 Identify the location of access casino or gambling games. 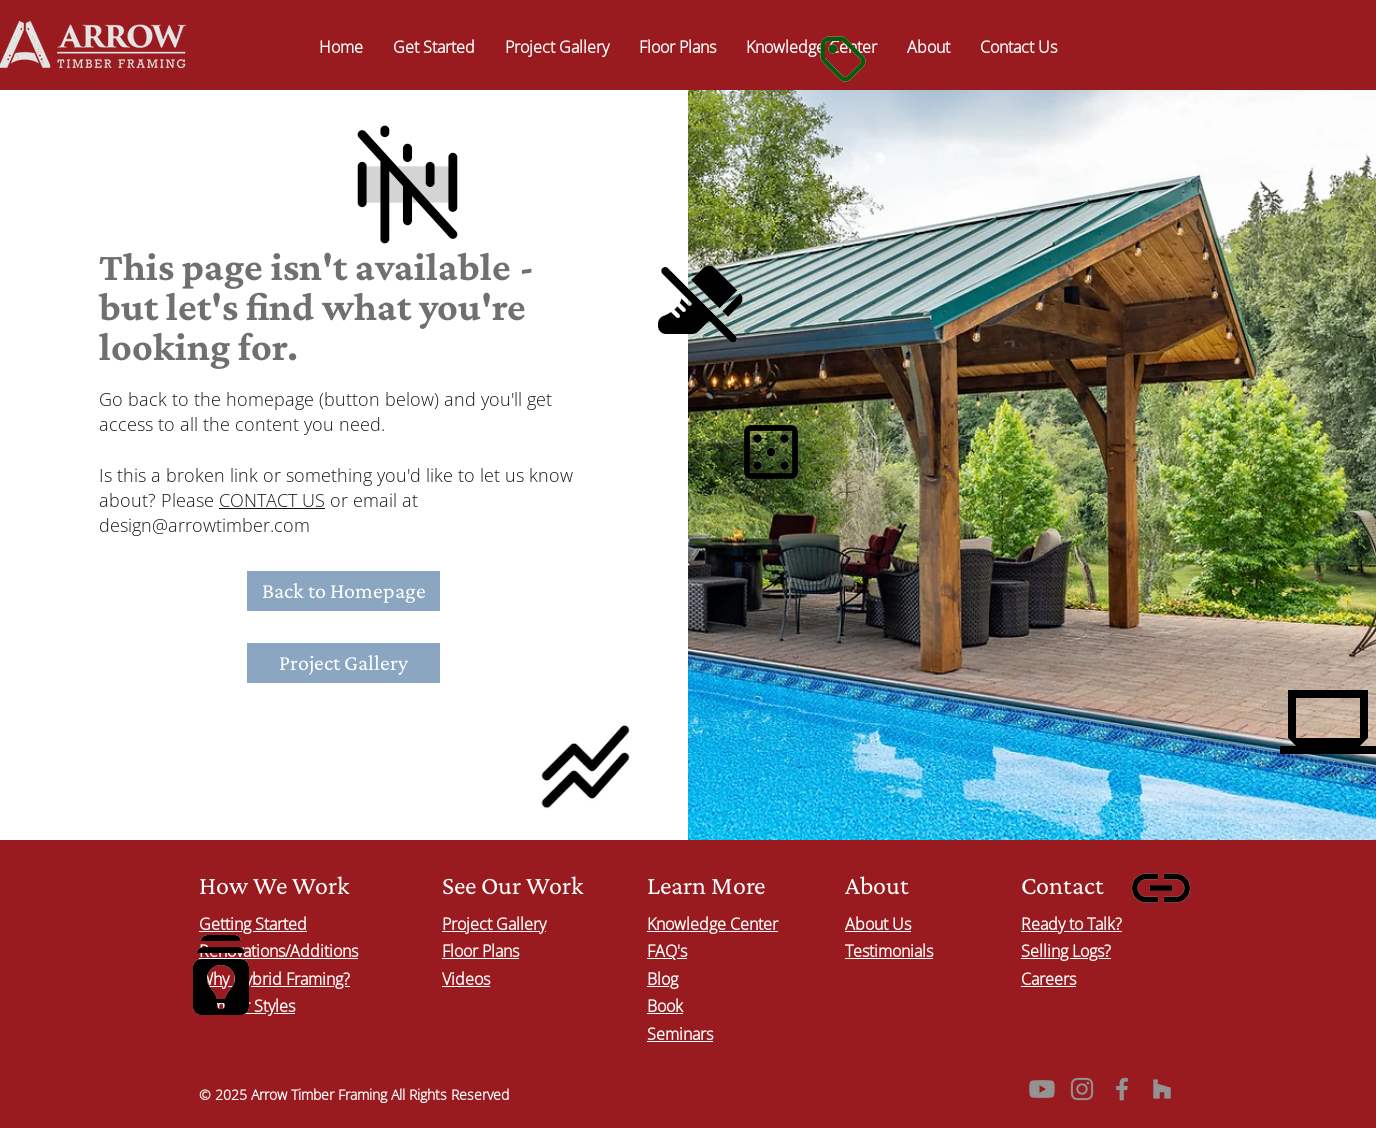
(771, 452).